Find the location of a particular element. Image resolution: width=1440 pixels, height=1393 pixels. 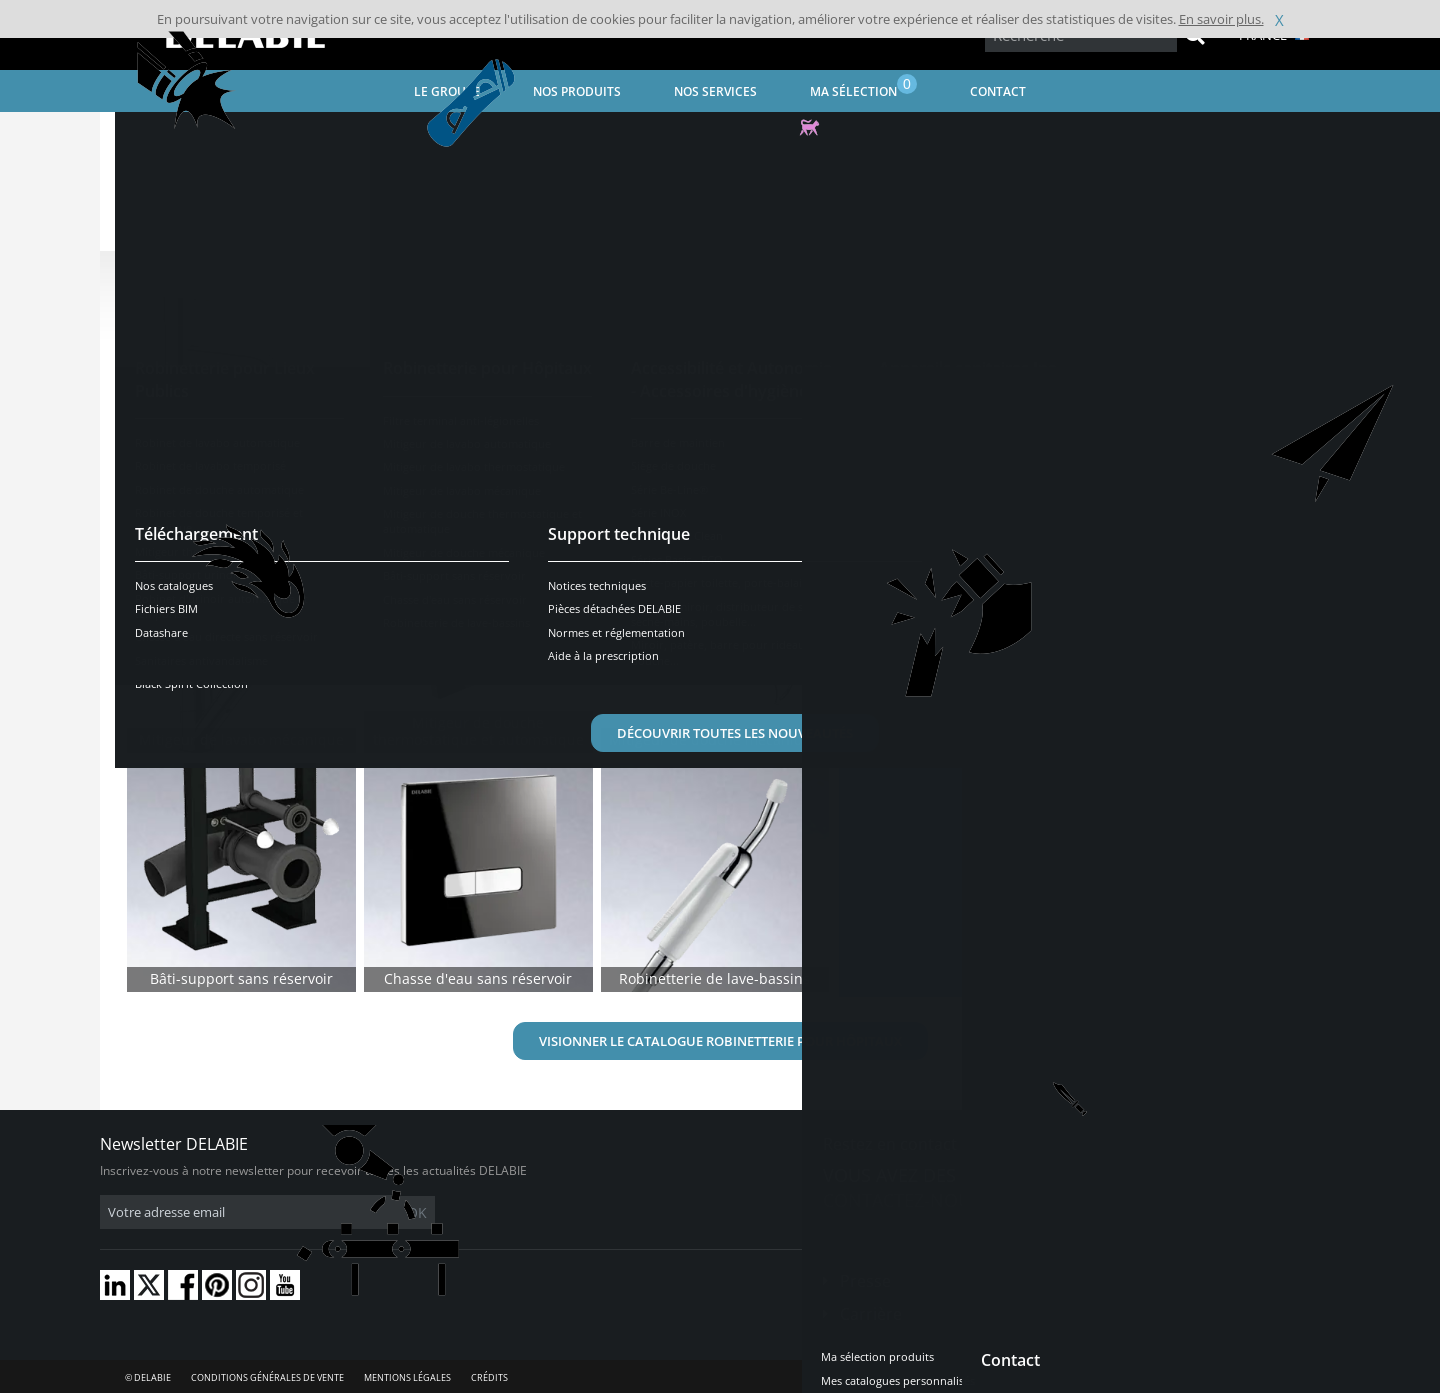

send a message is located at coordinates (1332, 443).